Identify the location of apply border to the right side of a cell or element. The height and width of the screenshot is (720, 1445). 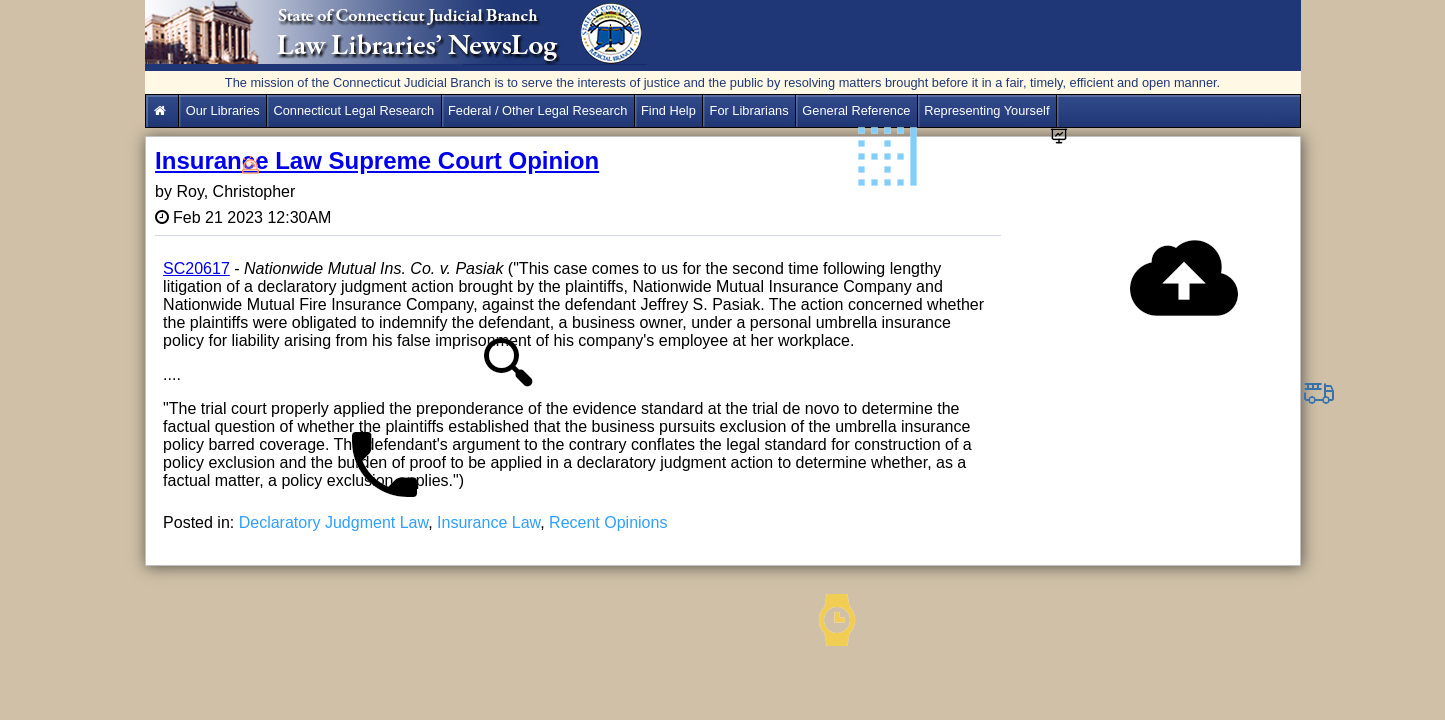
(887, 156).